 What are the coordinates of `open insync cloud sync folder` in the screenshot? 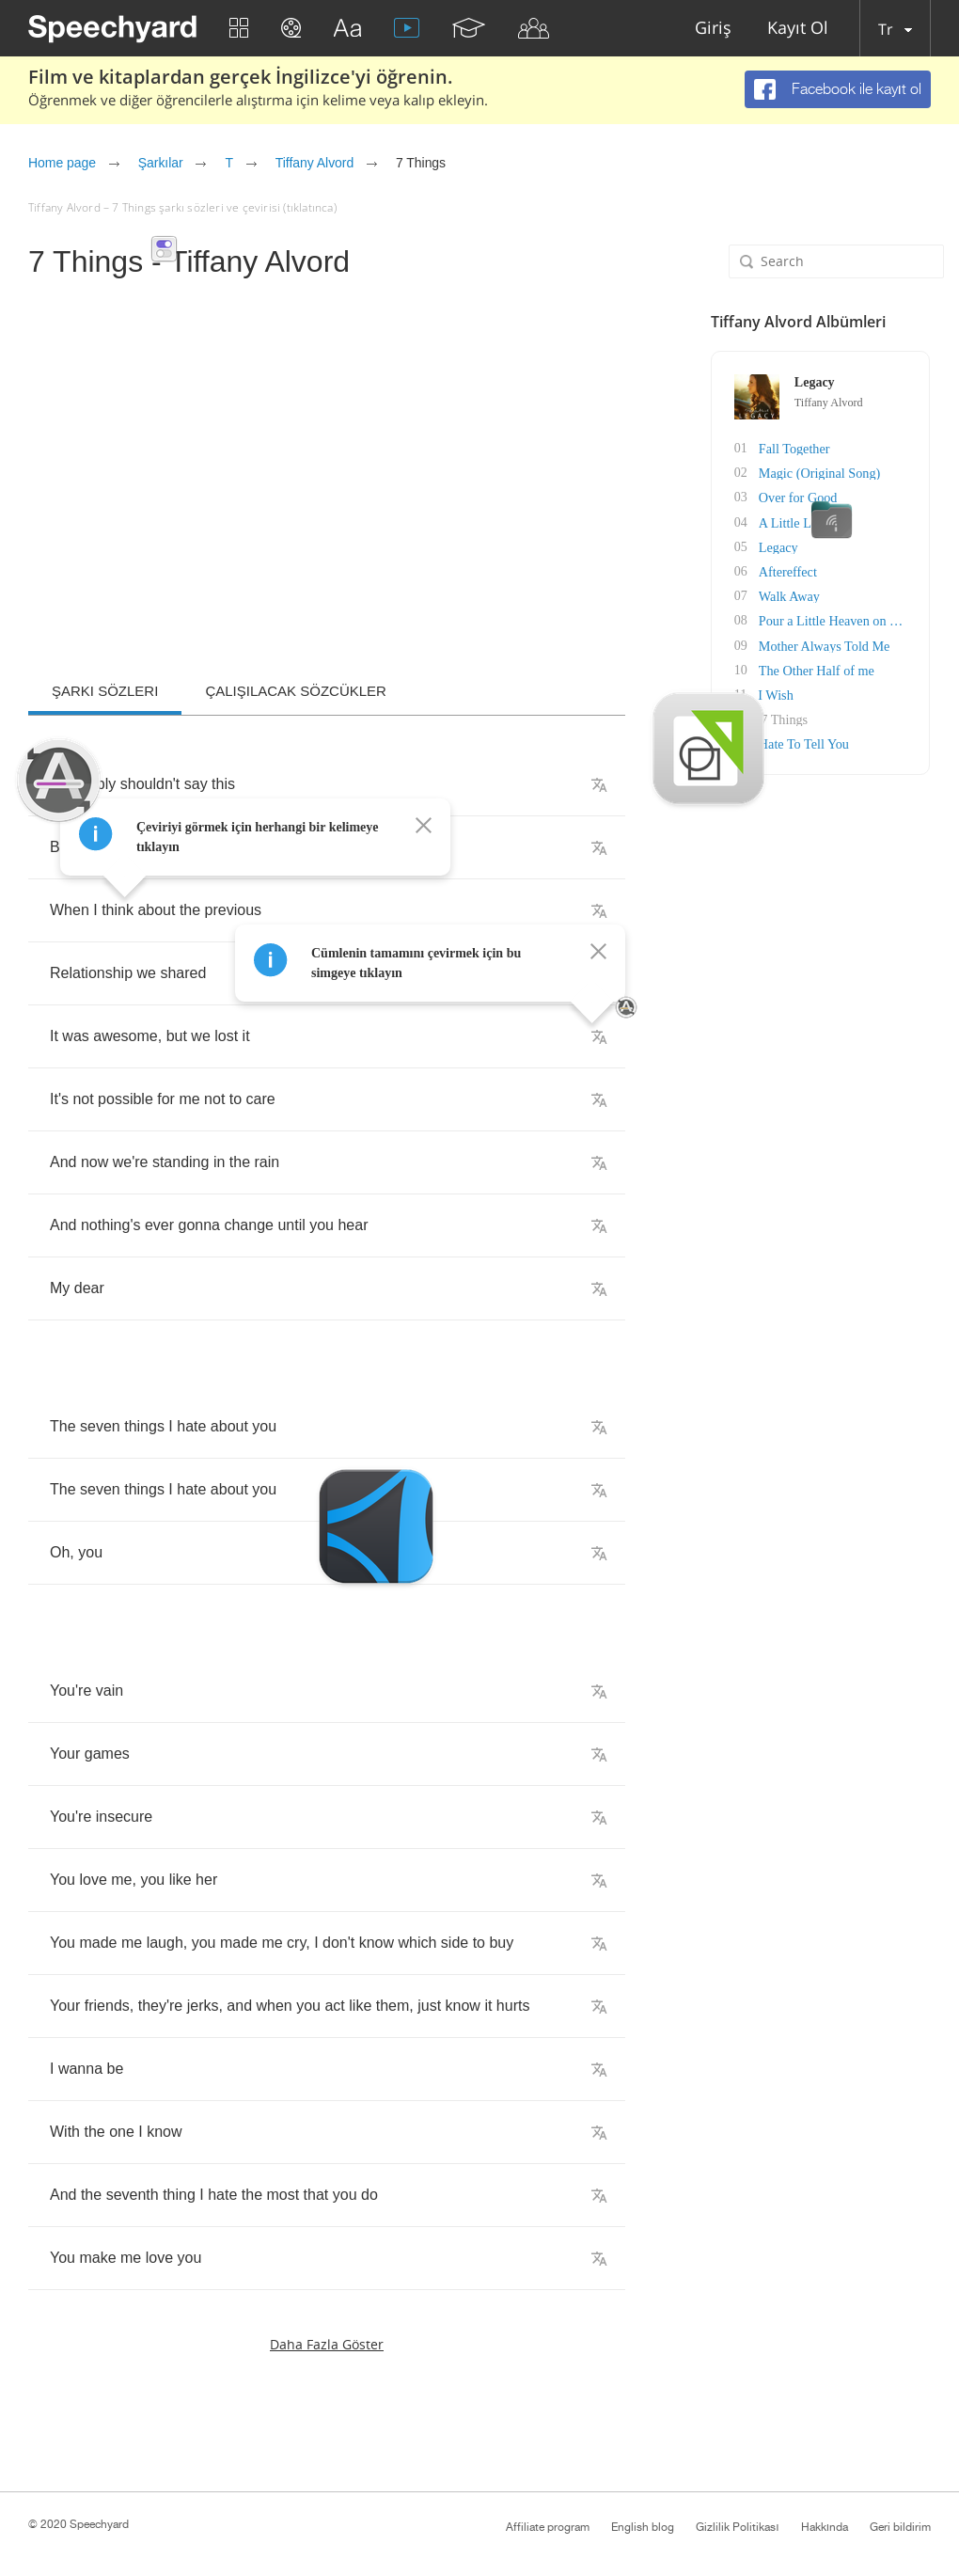 It's located at (831, 519).